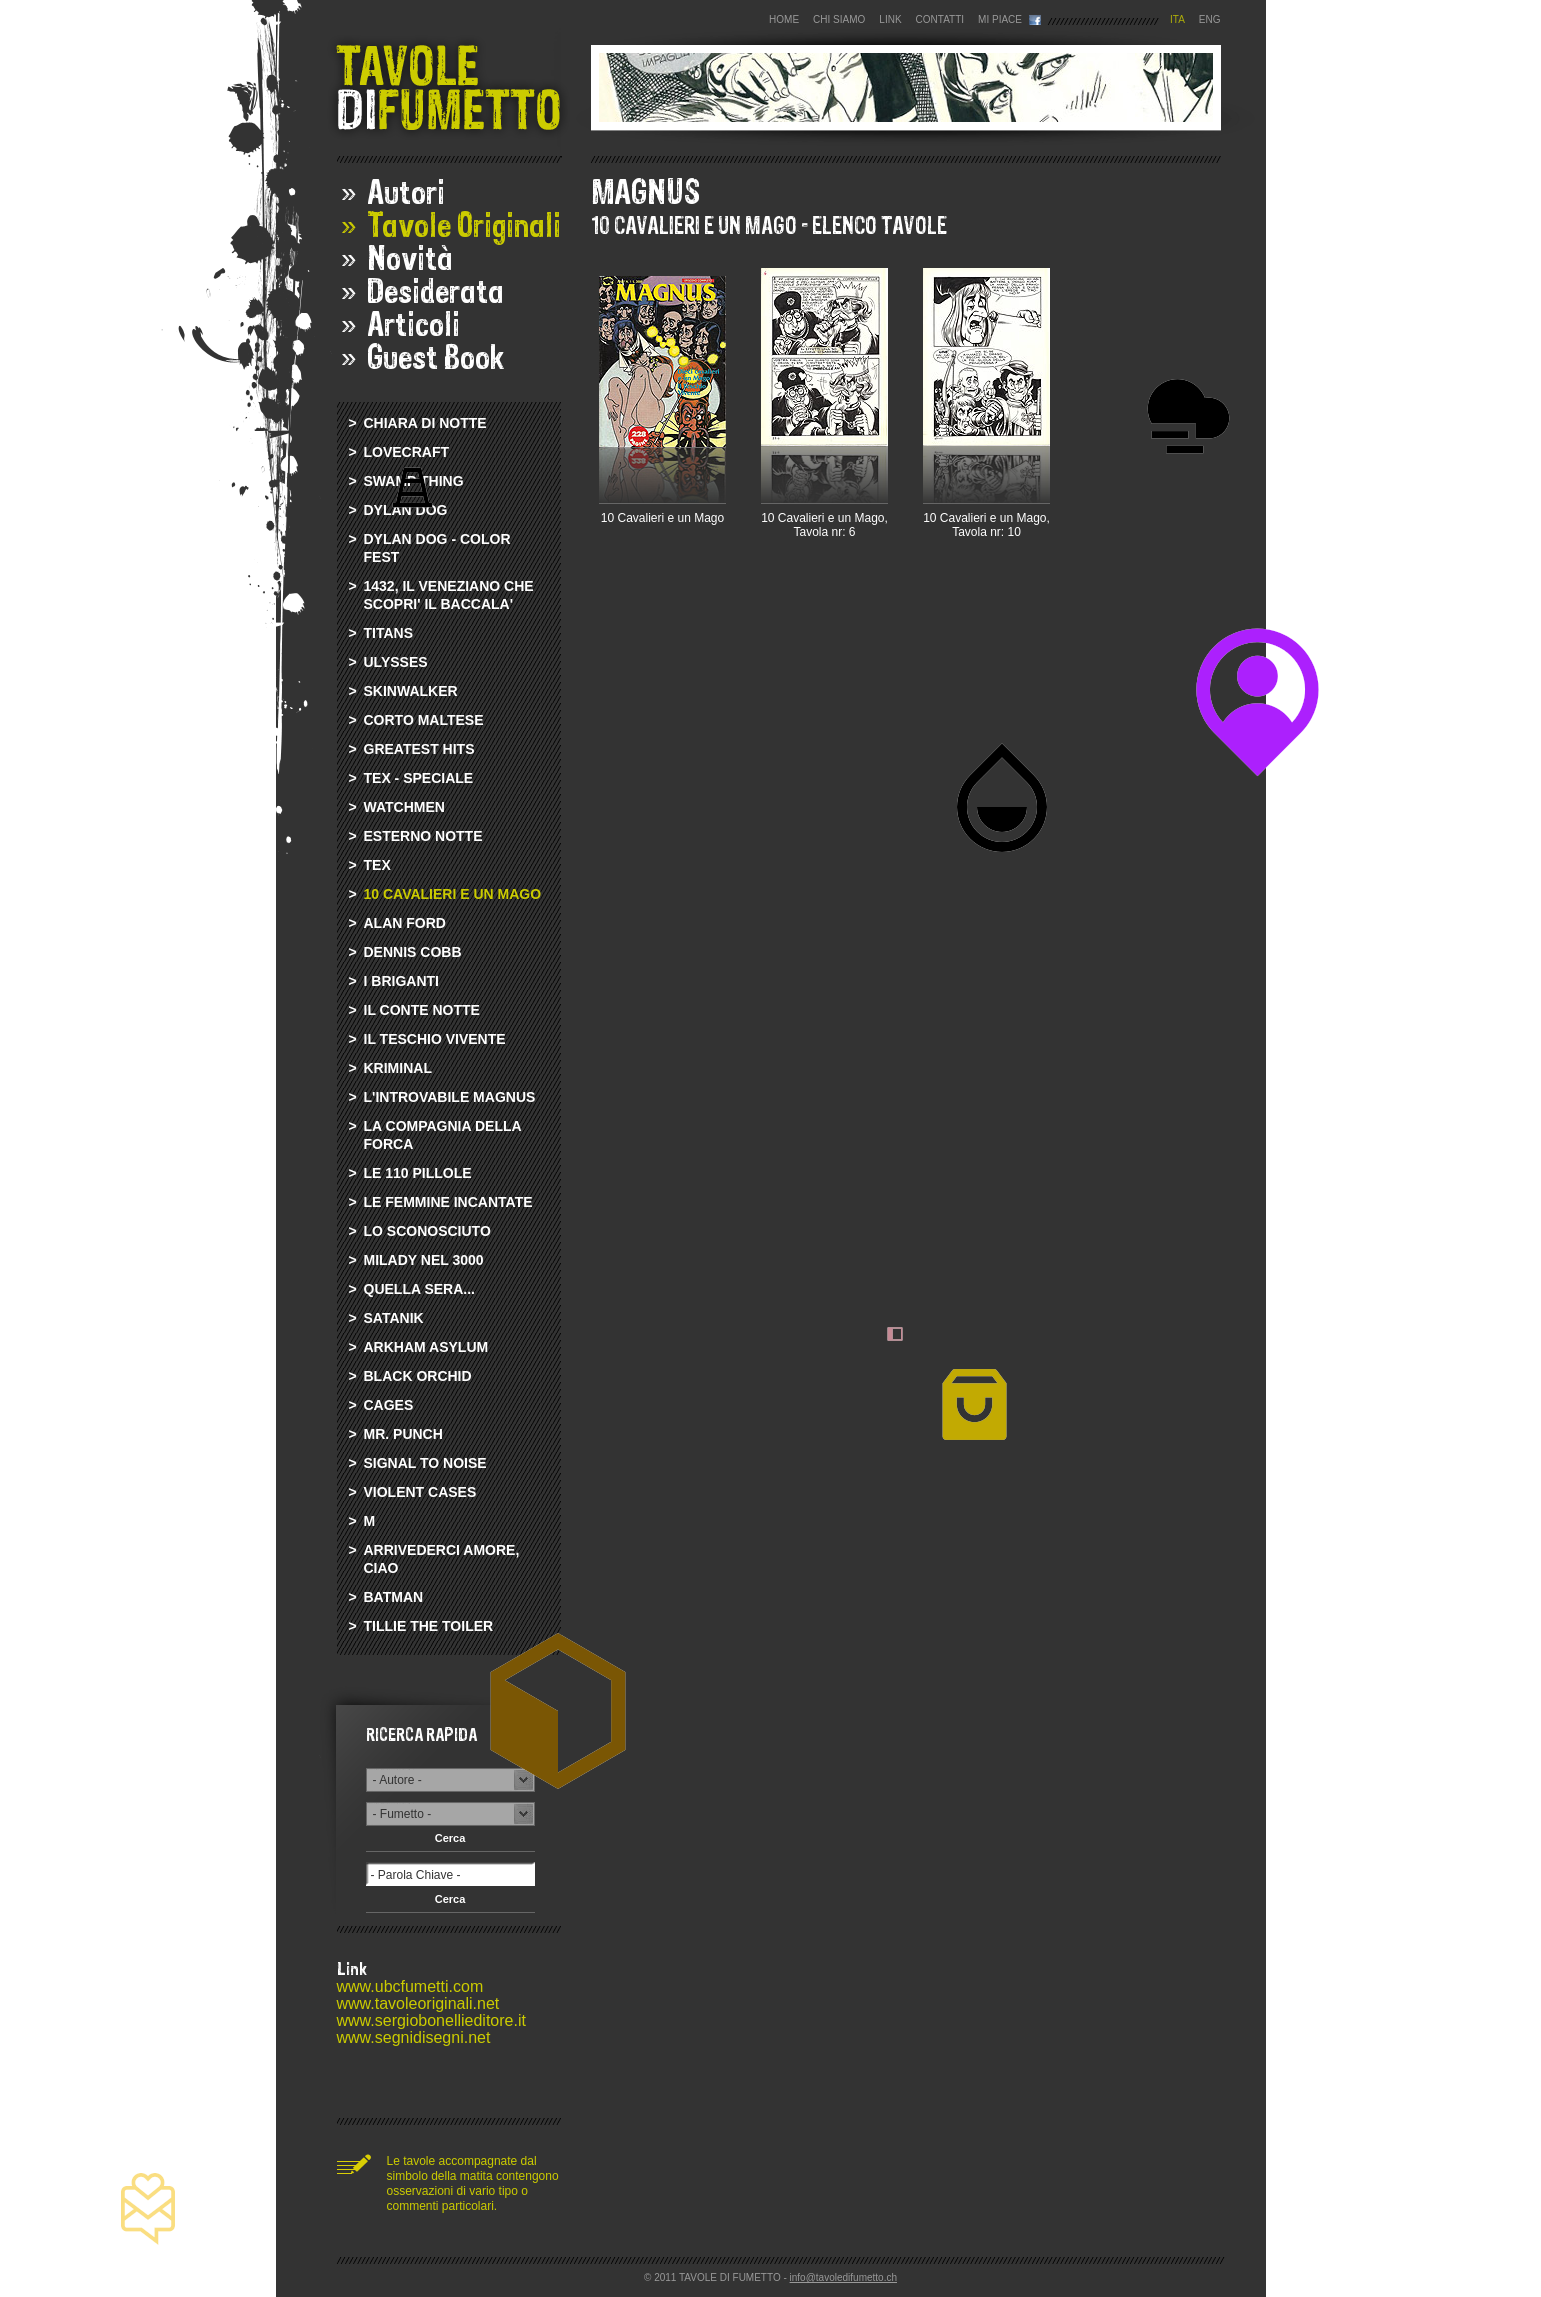 This screenshot has width=1541, height=2297. Describe the element at coordinates (412, 487) in the screenshot. I see `indicates a road closure or blocked area` at that location.